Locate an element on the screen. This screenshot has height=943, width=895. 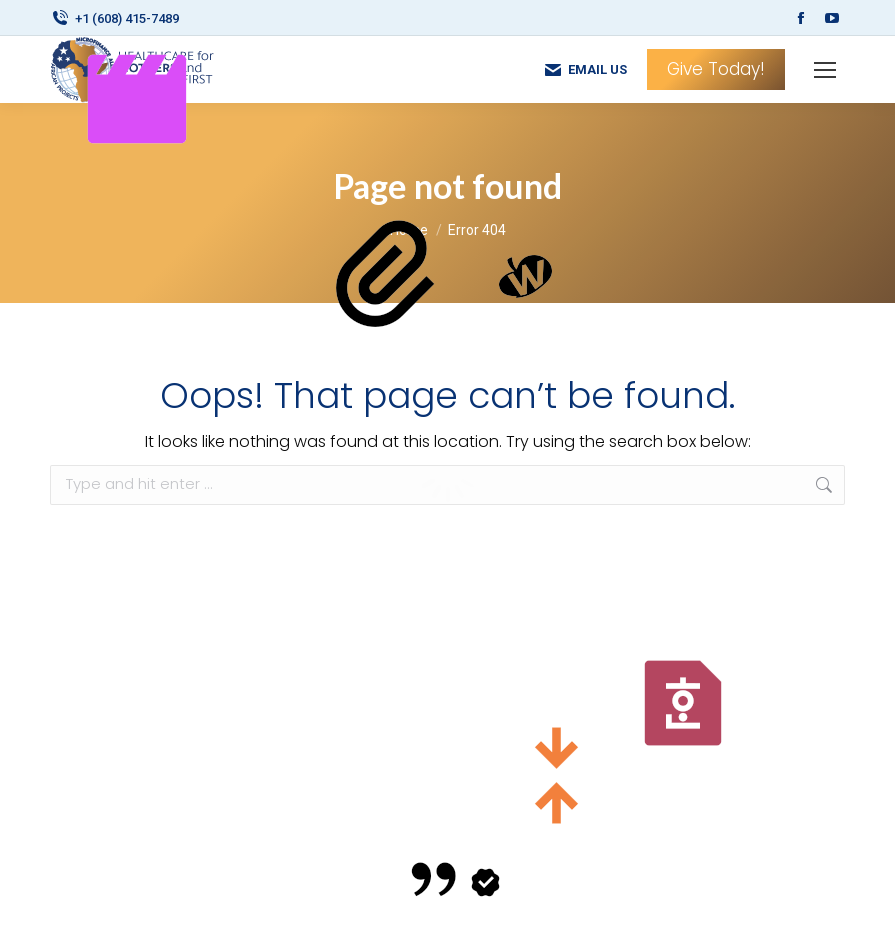
attach a file to your message is located at coordinates (387, 276).